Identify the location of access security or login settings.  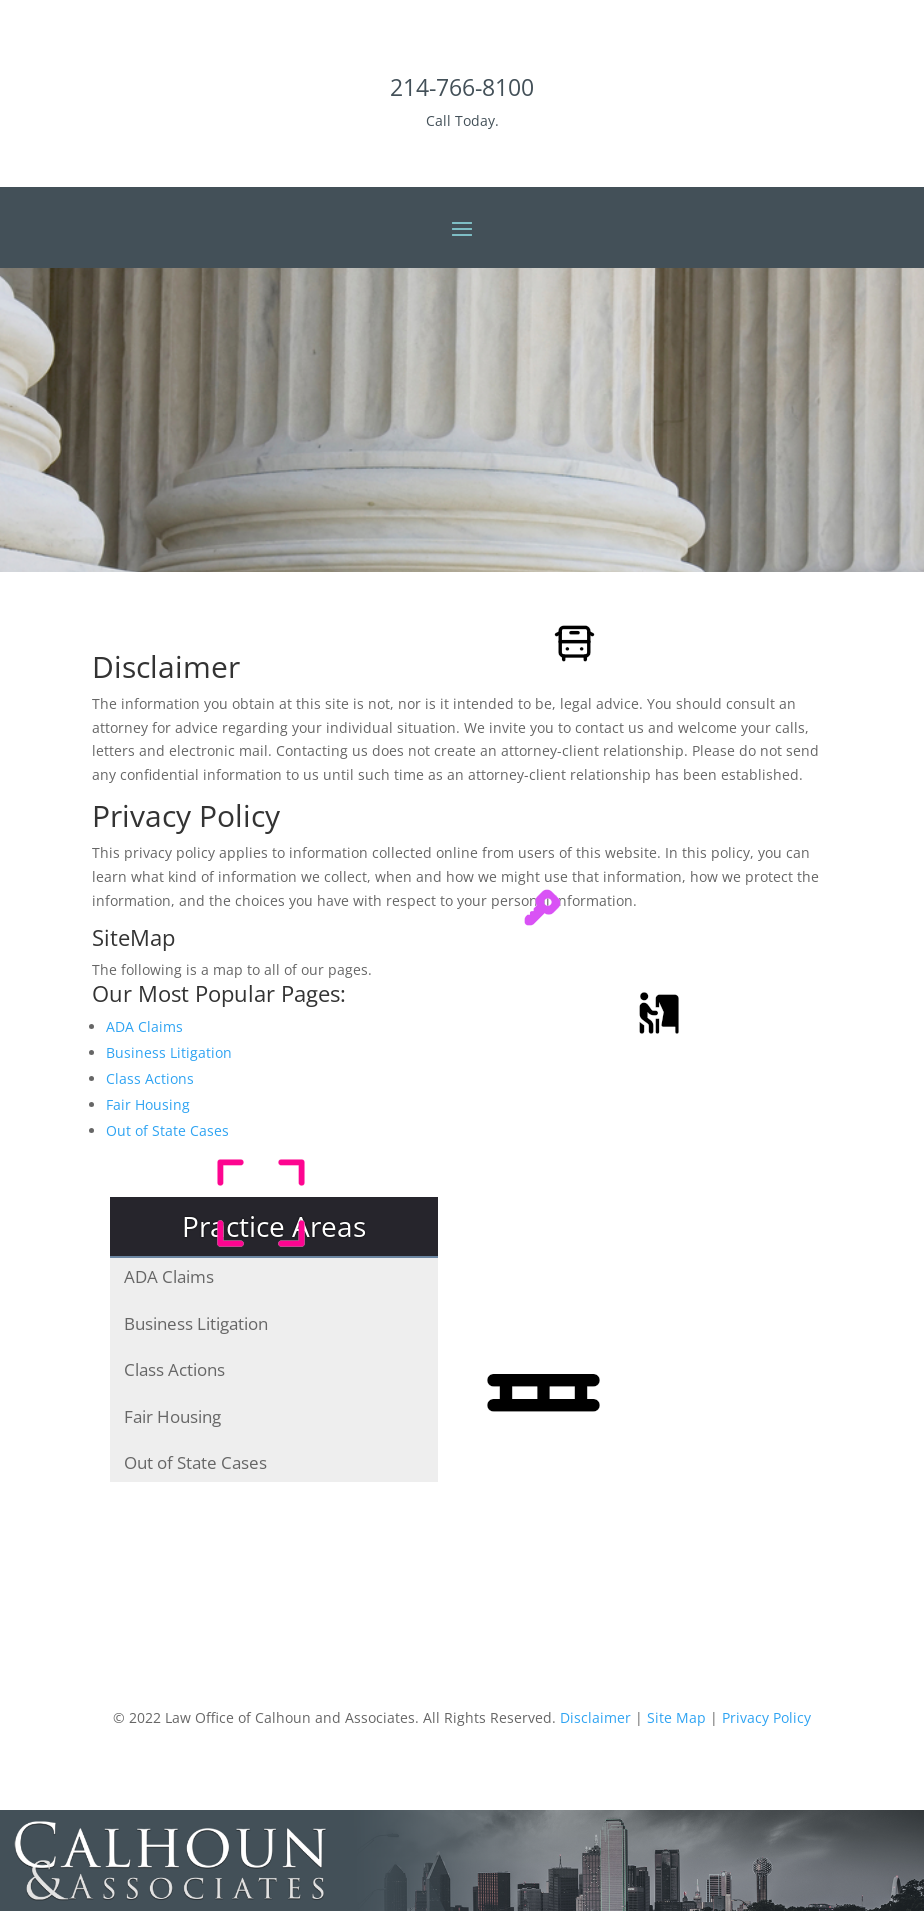
(542, 907).